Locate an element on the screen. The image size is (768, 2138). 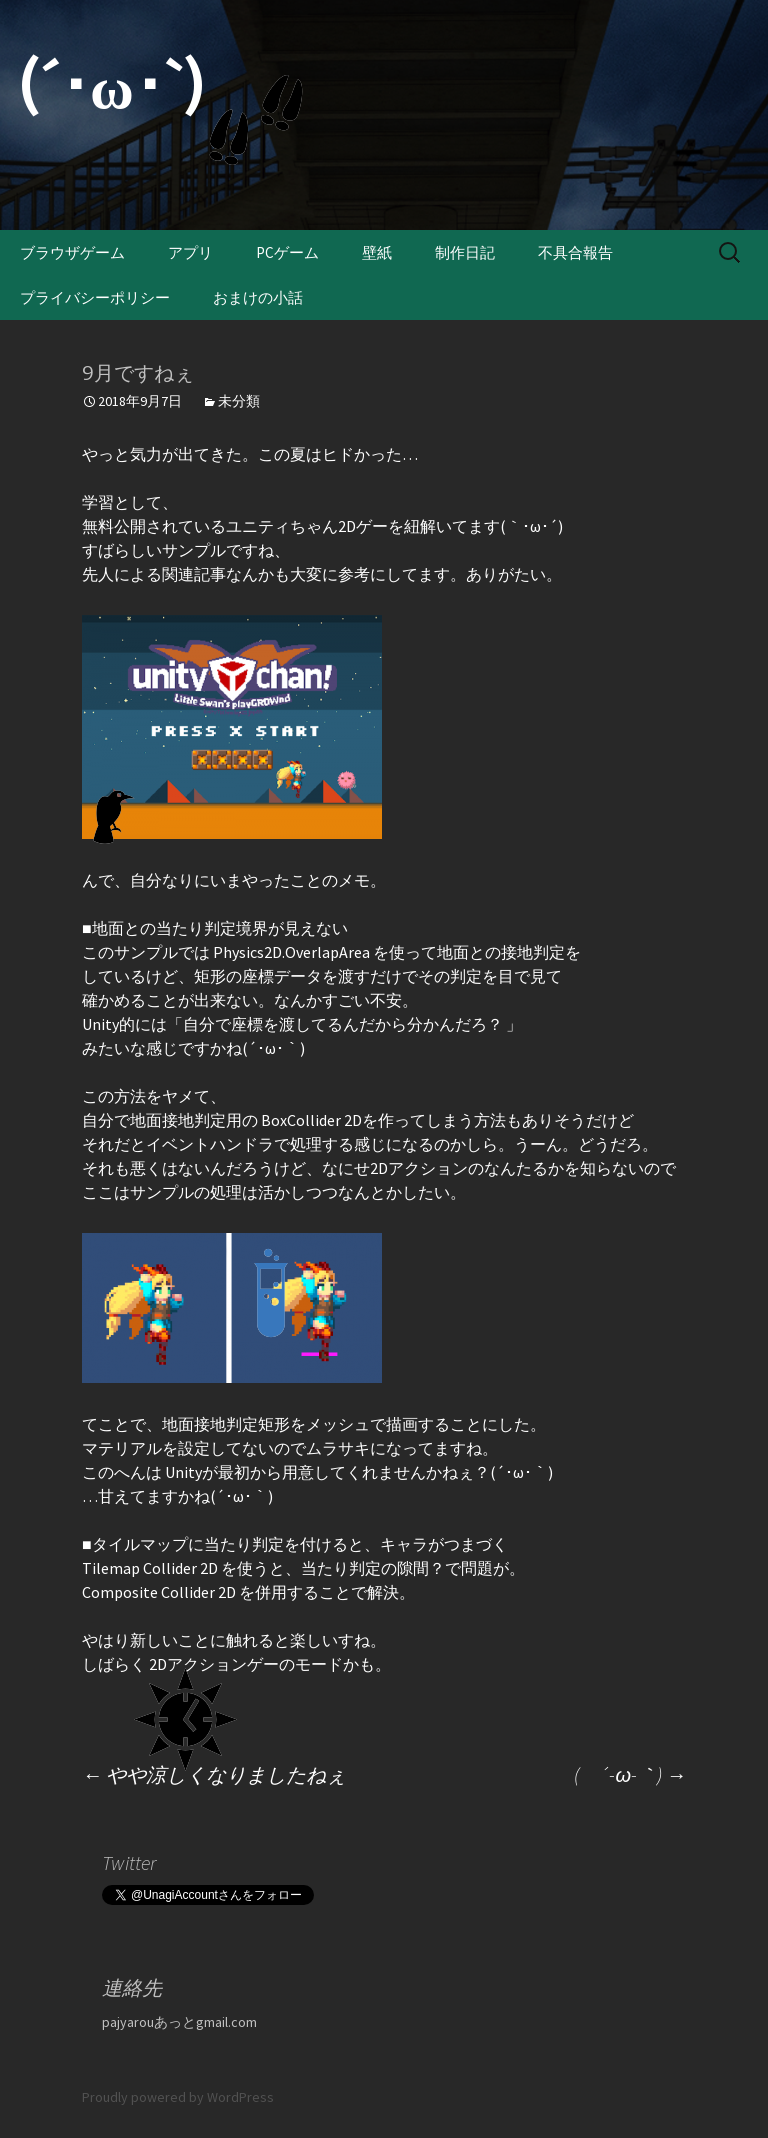
view potion or chemical inventory is located at coordinates (271, 1293).